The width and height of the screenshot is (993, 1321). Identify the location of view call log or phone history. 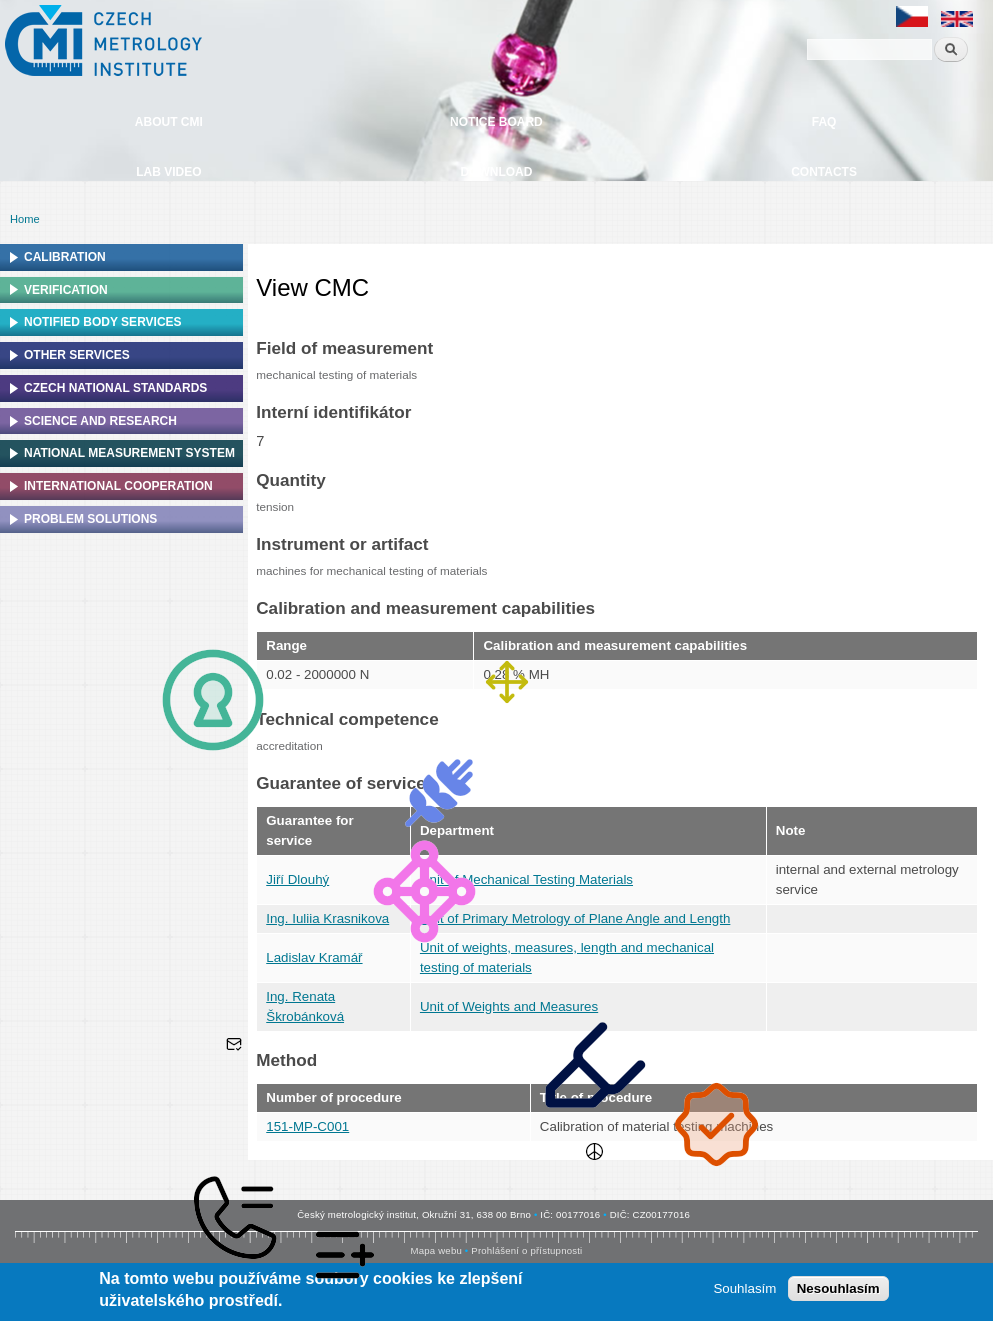
(237, 1216).